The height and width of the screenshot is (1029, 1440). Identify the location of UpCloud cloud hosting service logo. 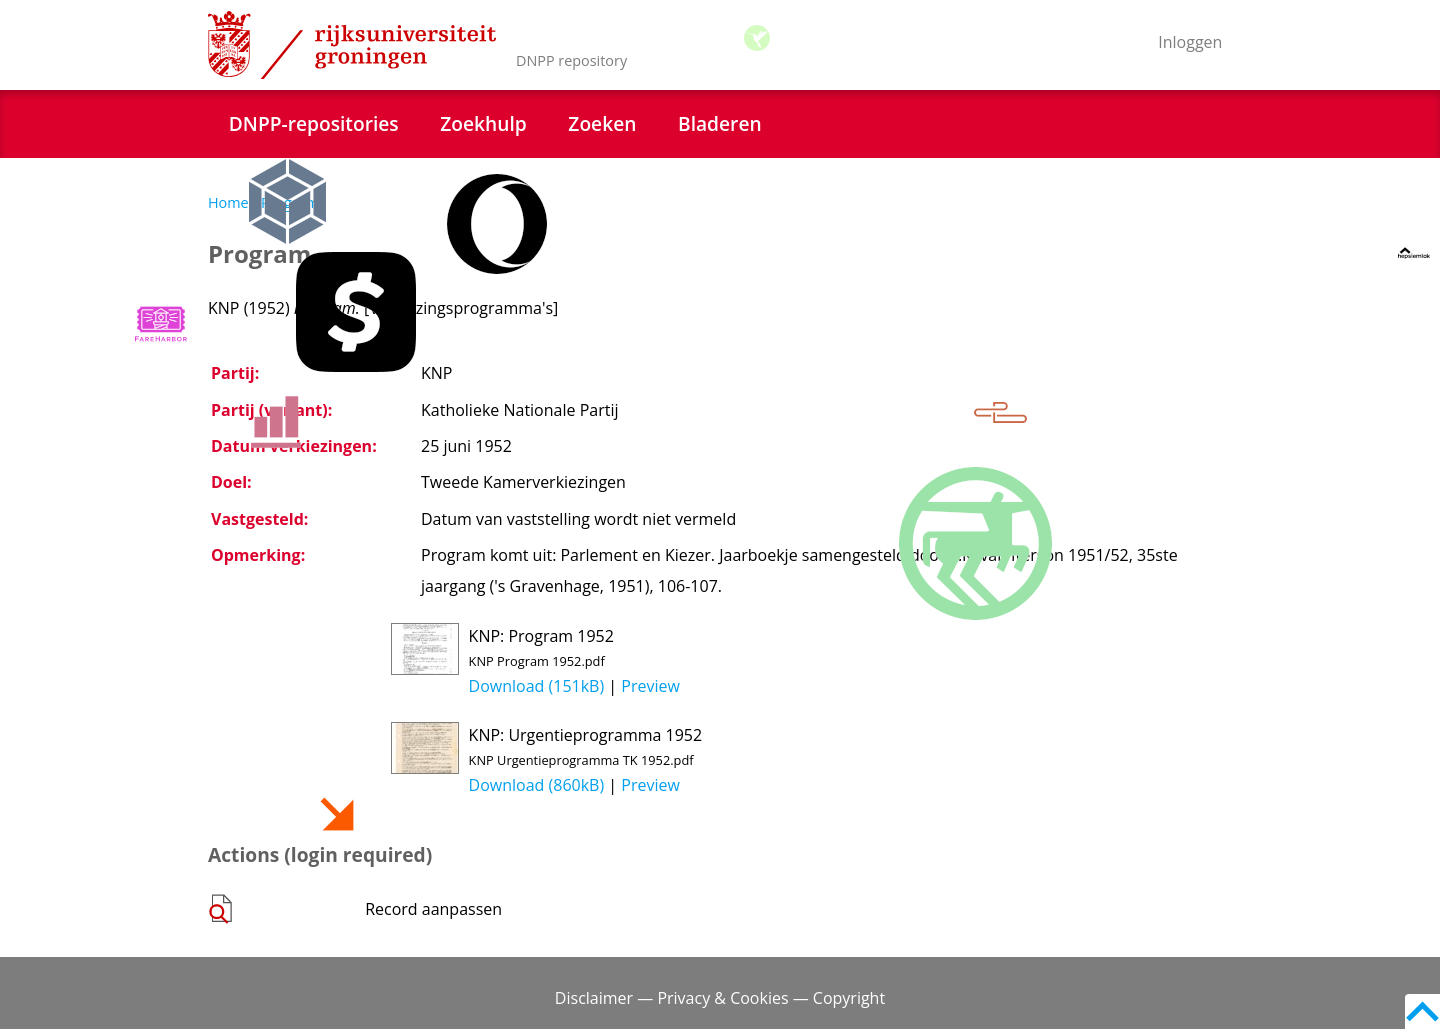
(1000, 412).